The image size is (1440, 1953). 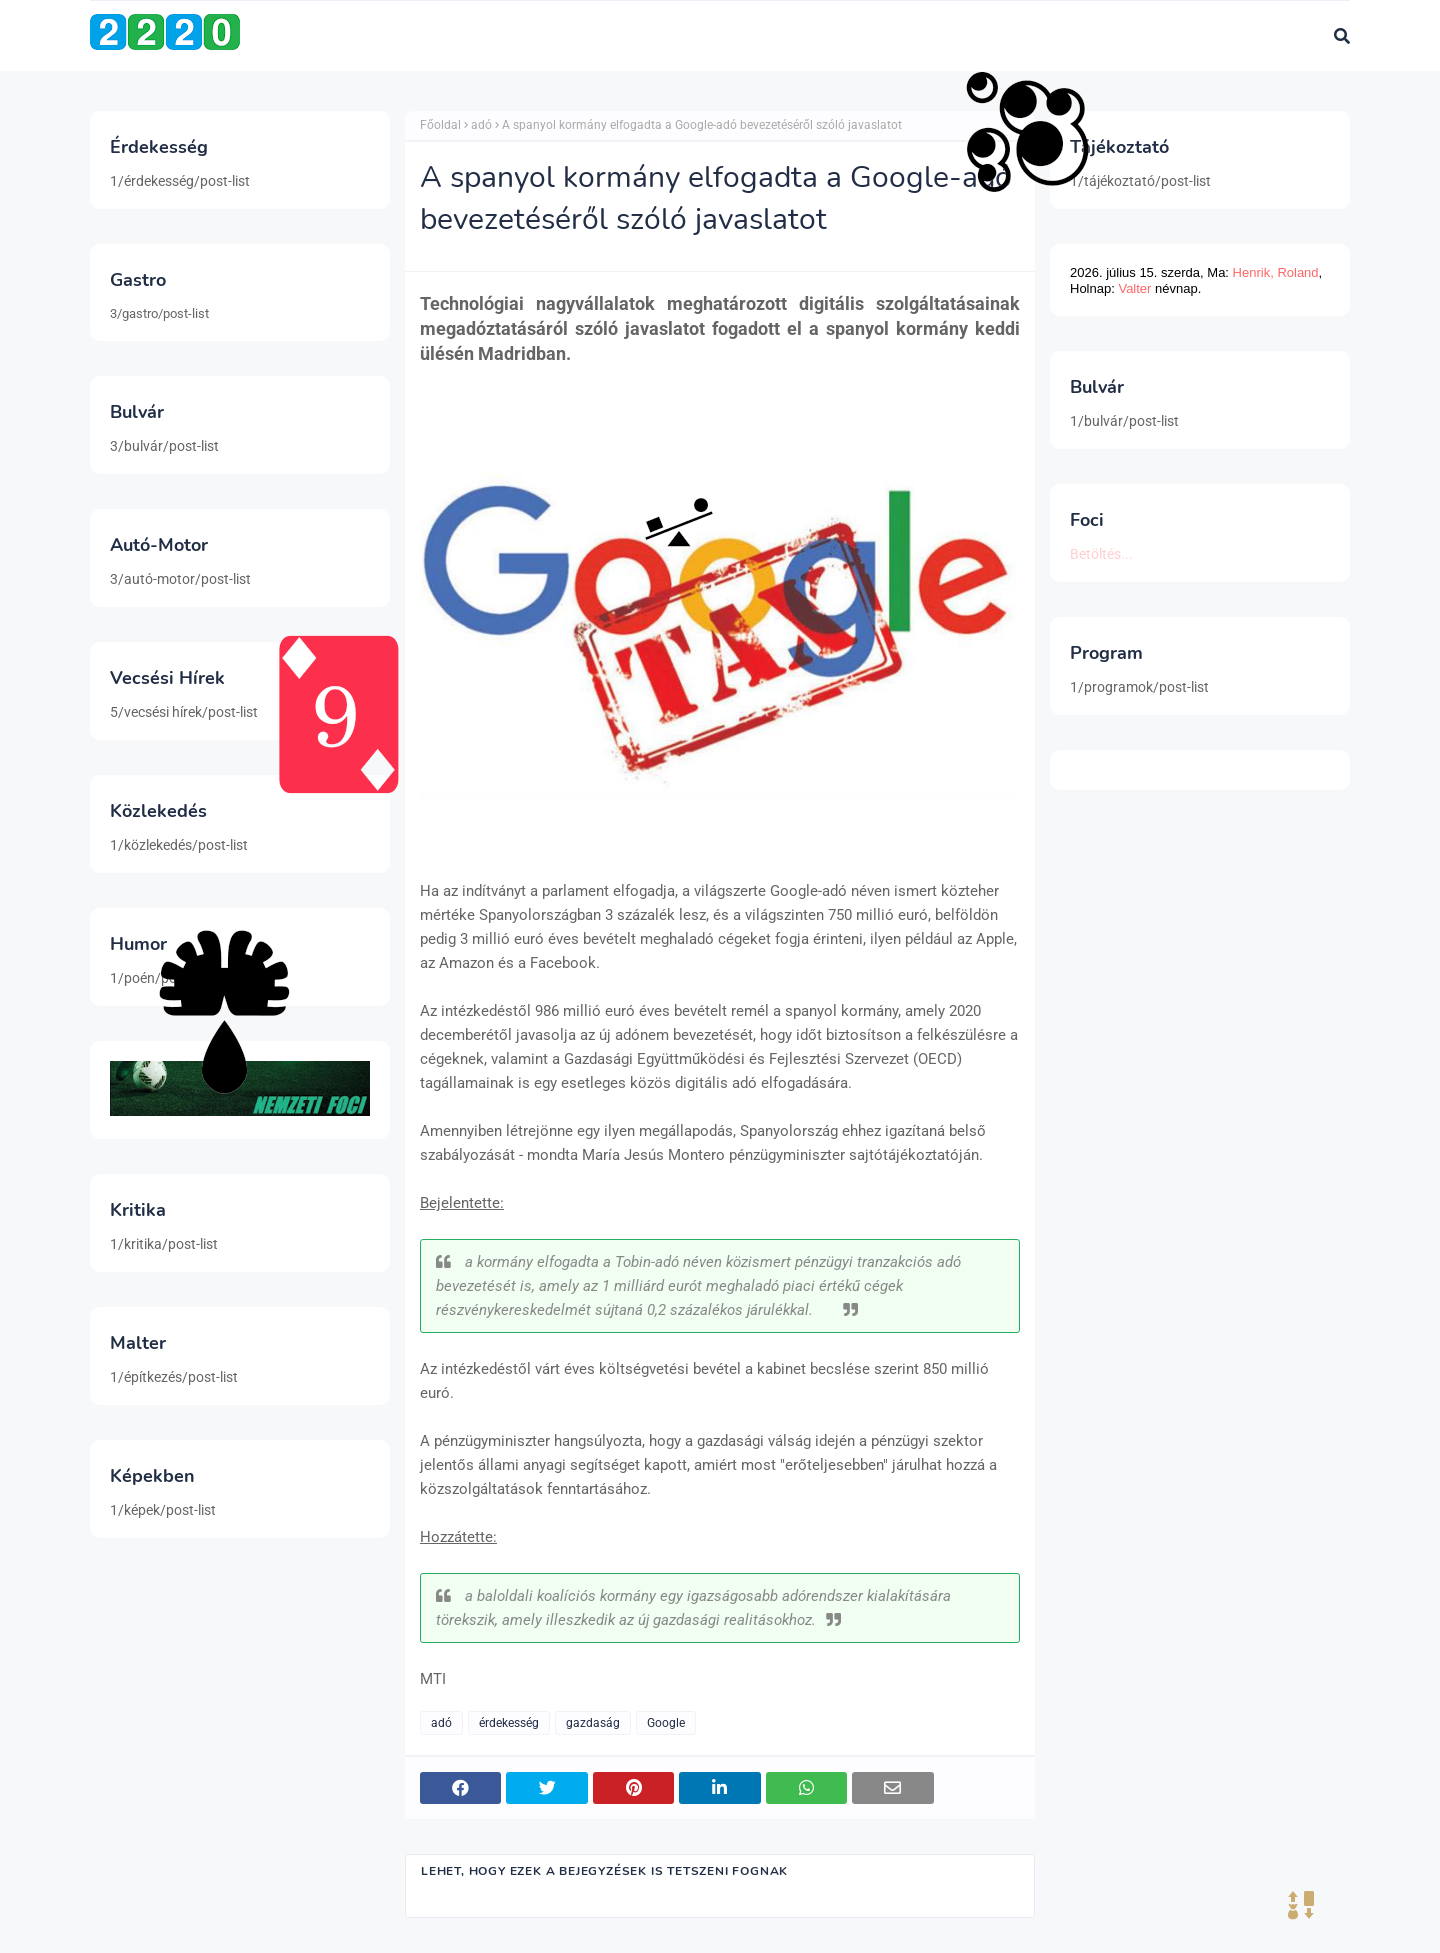 What do you see at coordinates (679, 512) in the screenshot?
I see `indicates an unbalanced or unequal state` at bounding box center [679, 512].